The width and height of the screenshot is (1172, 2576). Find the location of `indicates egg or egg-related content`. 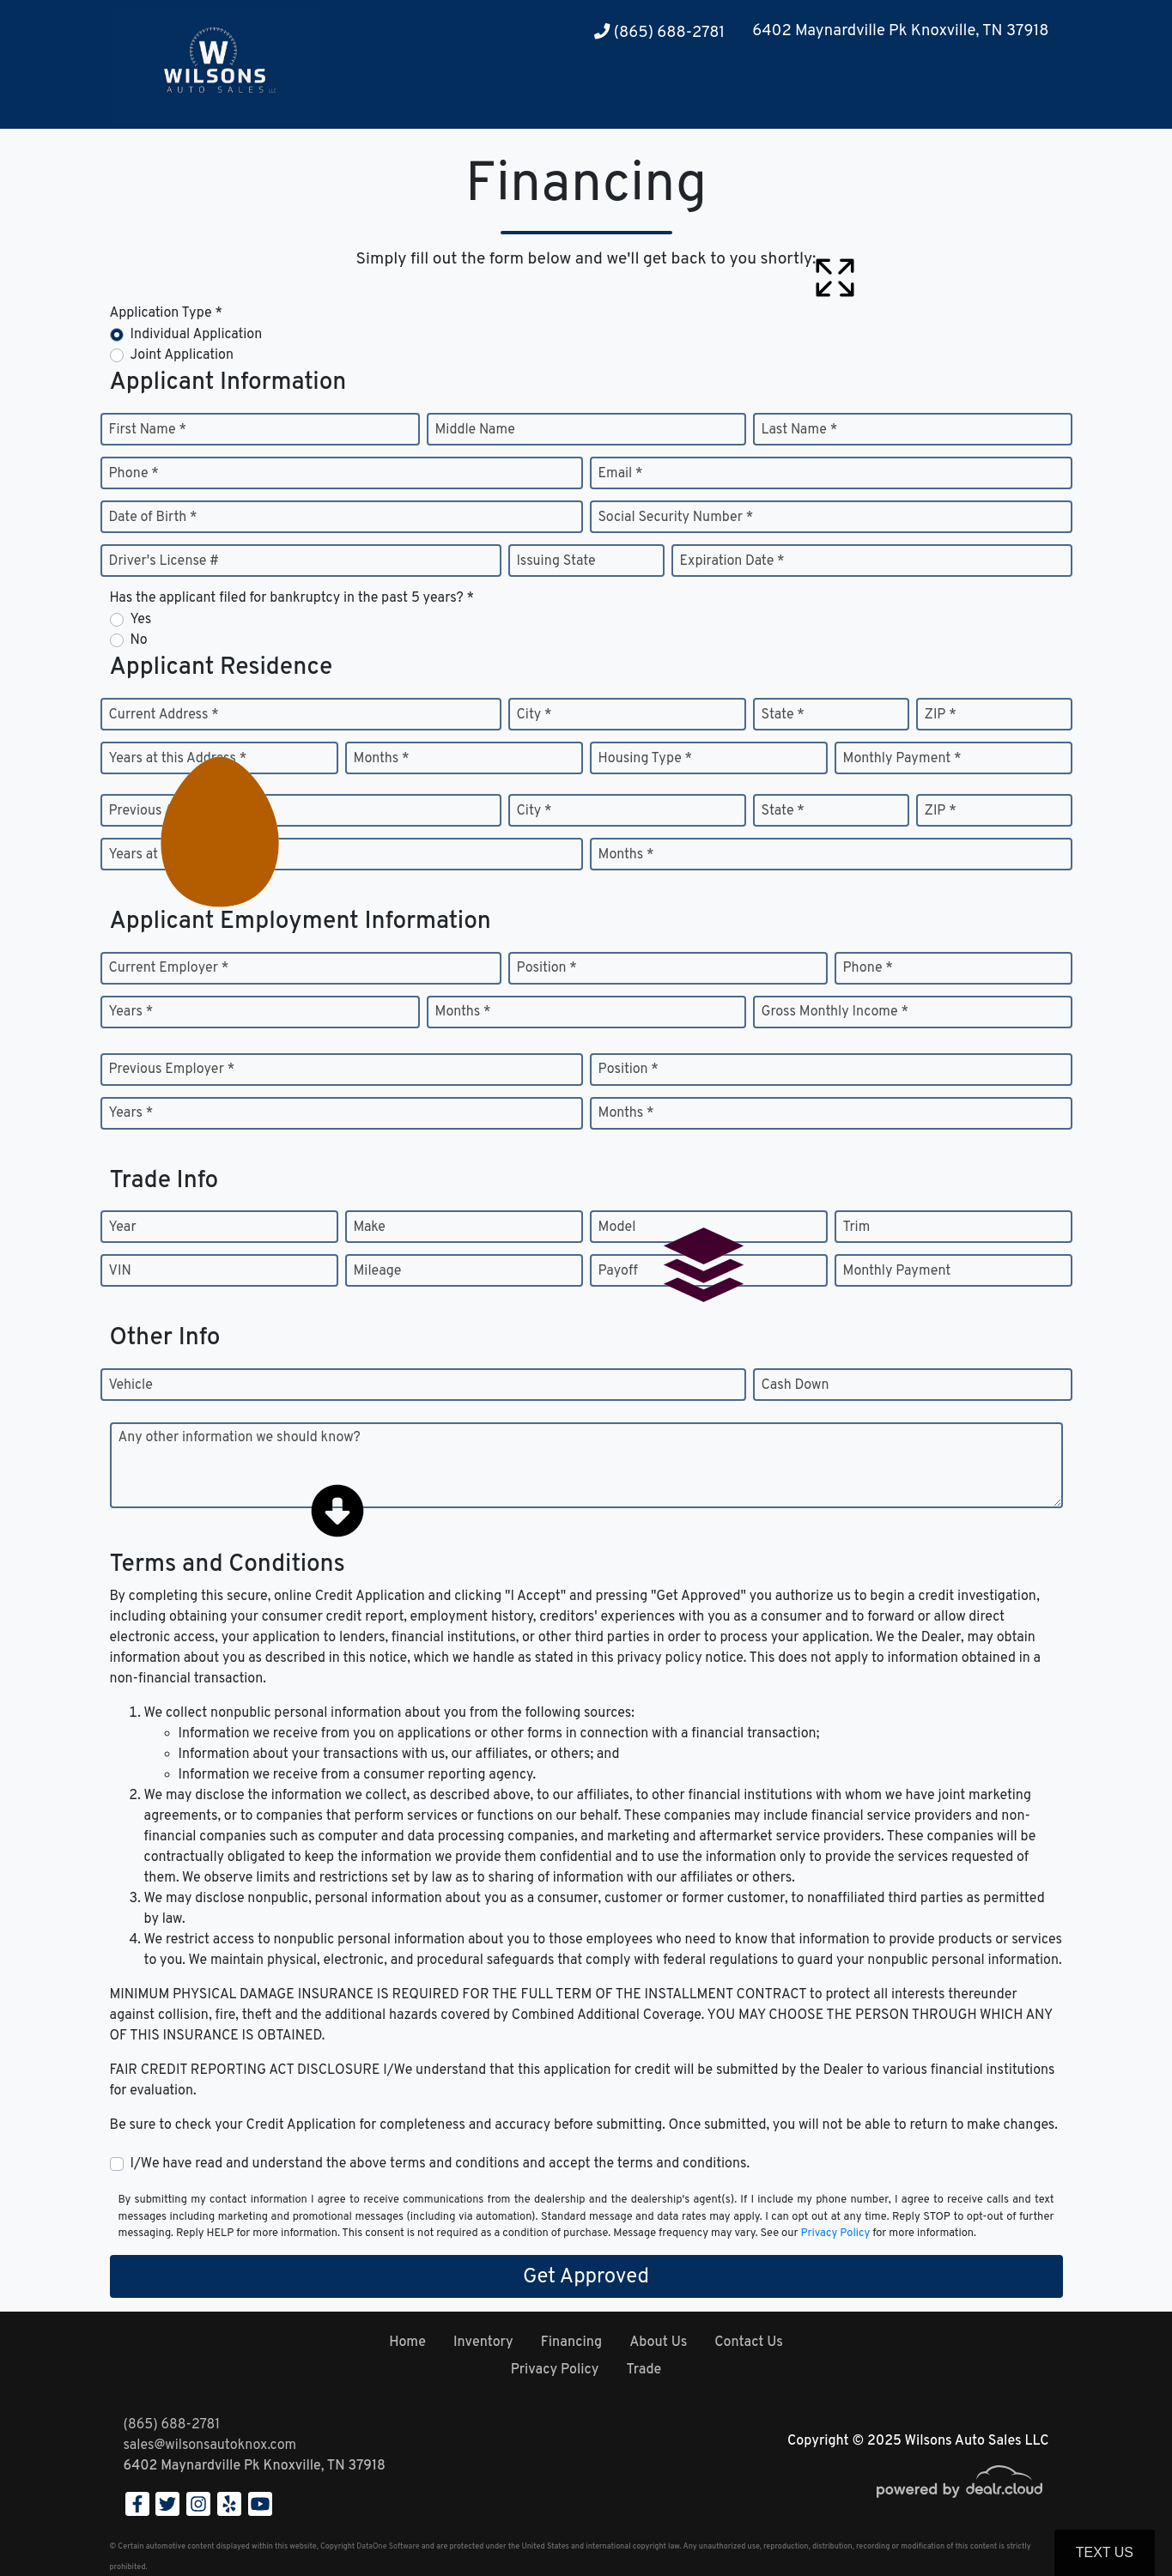

indicates egg or egg-related content is located at coordinates (220, 832).